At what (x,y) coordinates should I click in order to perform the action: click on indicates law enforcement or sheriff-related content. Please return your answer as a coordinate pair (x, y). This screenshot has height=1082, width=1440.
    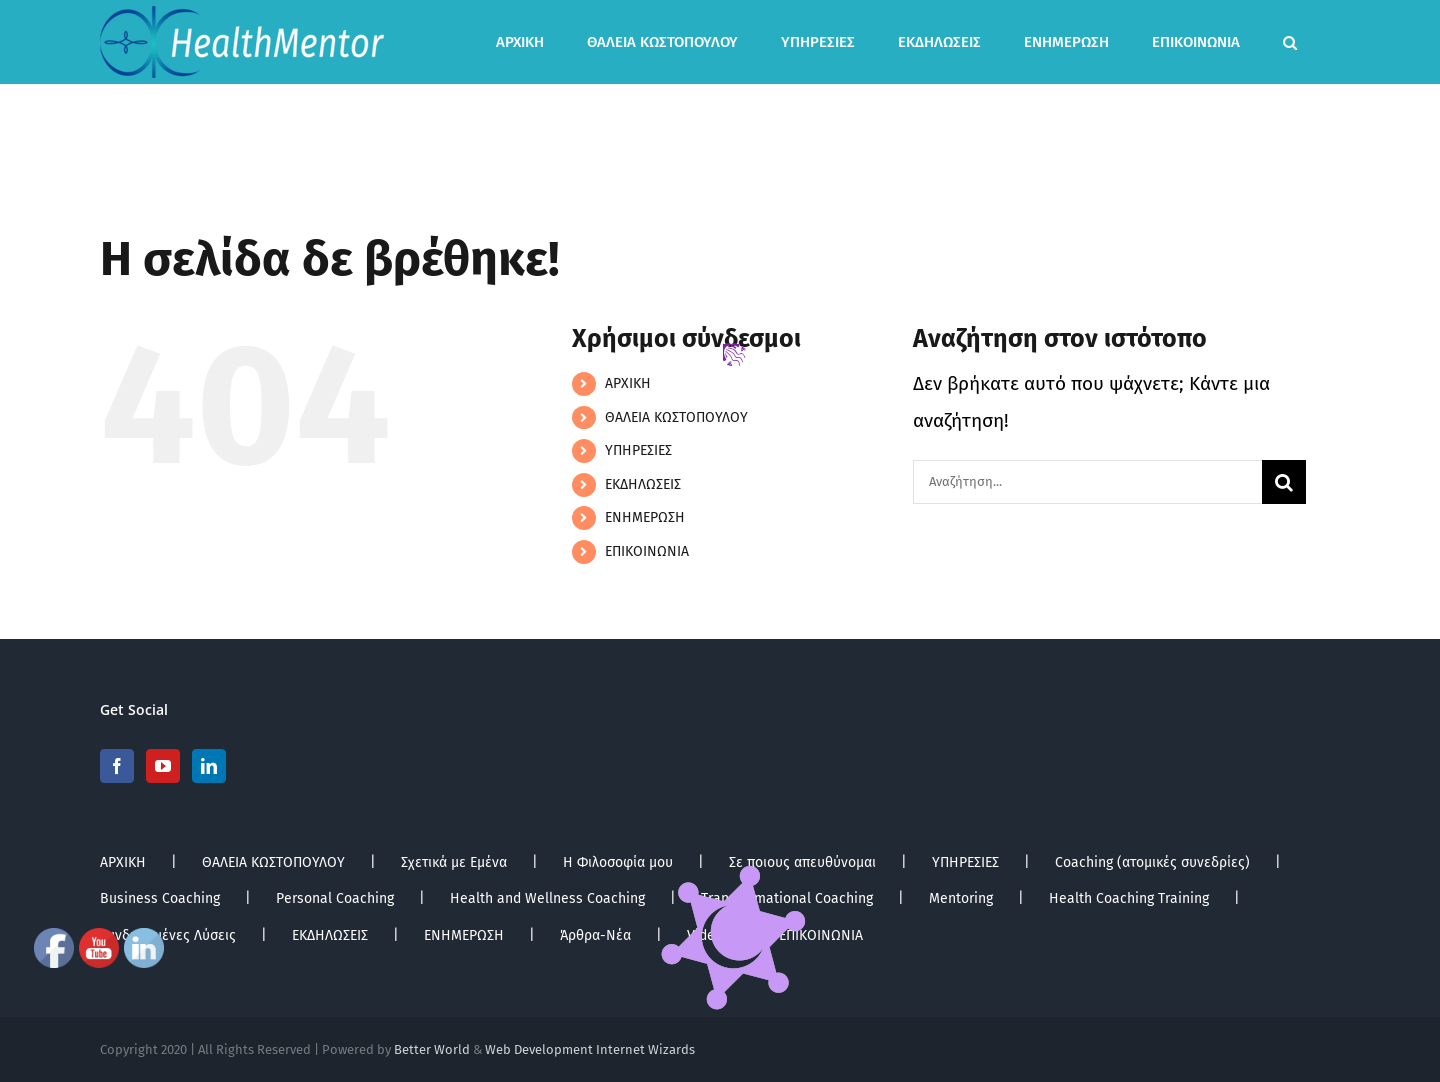
    Looking at the image, I should click on (734, 937).